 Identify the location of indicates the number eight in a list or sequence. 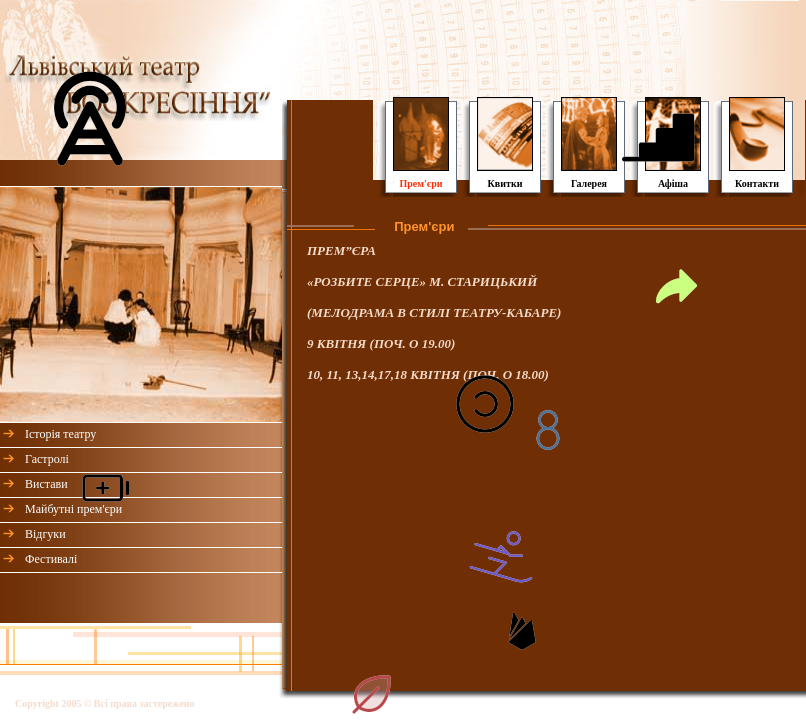
(548, 430).